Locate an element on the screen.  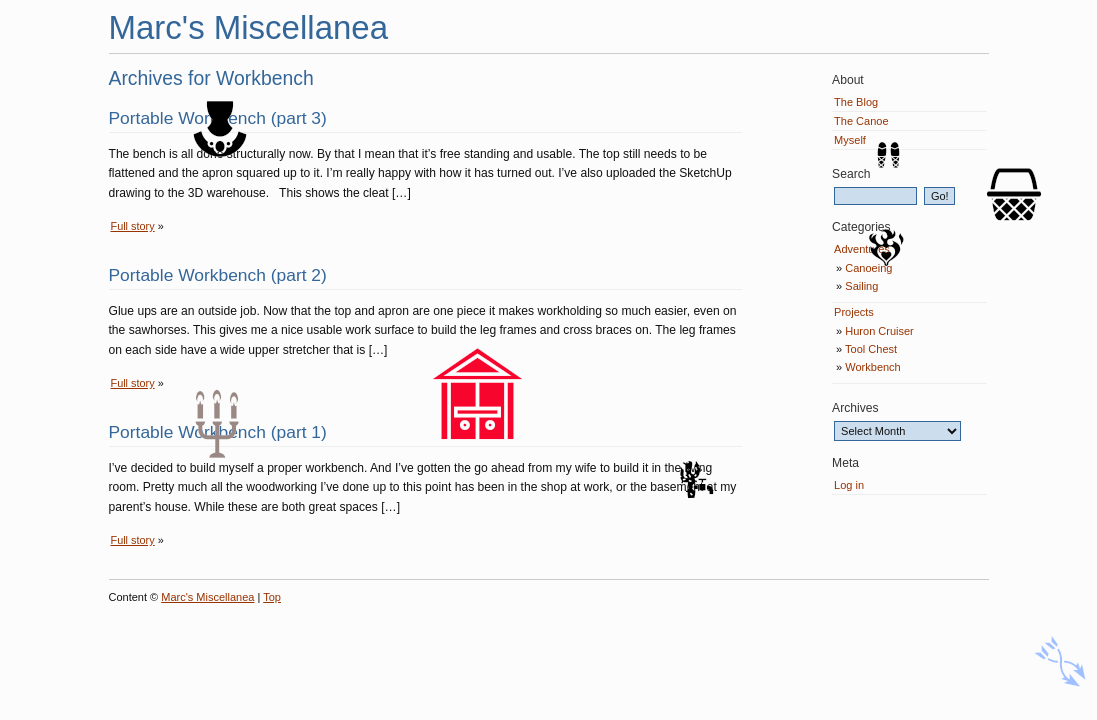
tap to water or care for your cactus is located at coordinates (696, 479).